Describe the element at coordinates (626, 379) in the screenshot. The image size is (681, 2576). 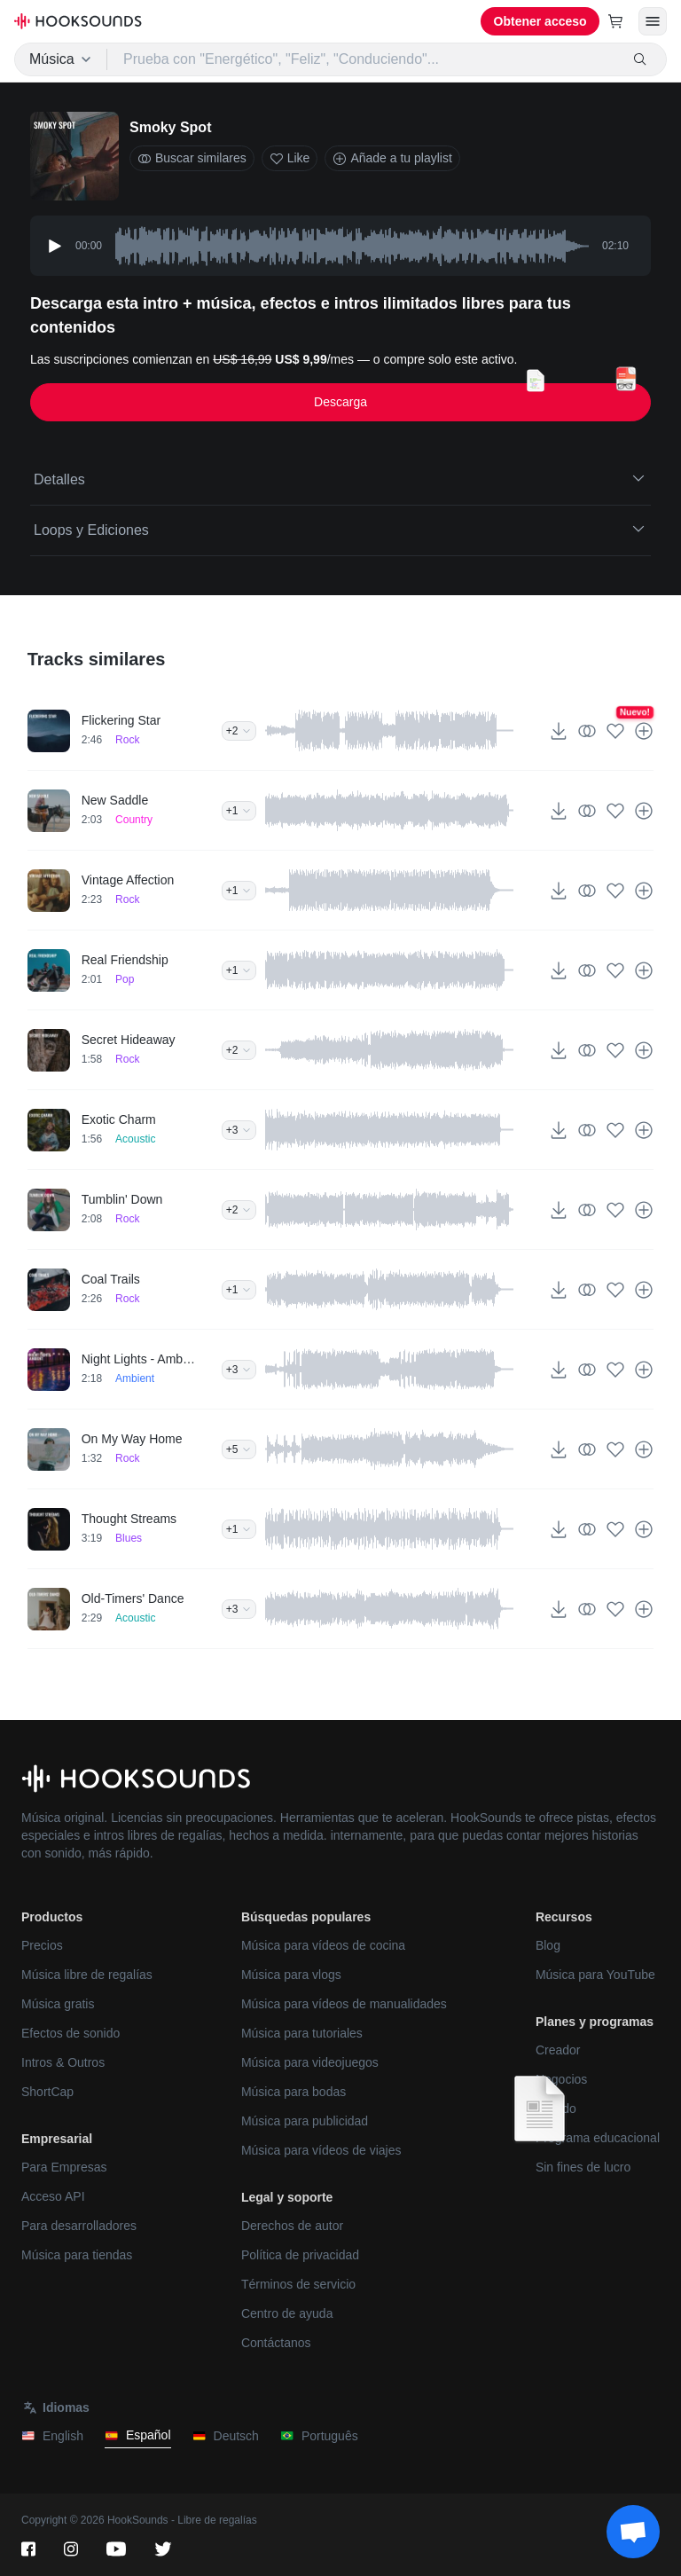
I see `open the papers app for reading articles` at that location.